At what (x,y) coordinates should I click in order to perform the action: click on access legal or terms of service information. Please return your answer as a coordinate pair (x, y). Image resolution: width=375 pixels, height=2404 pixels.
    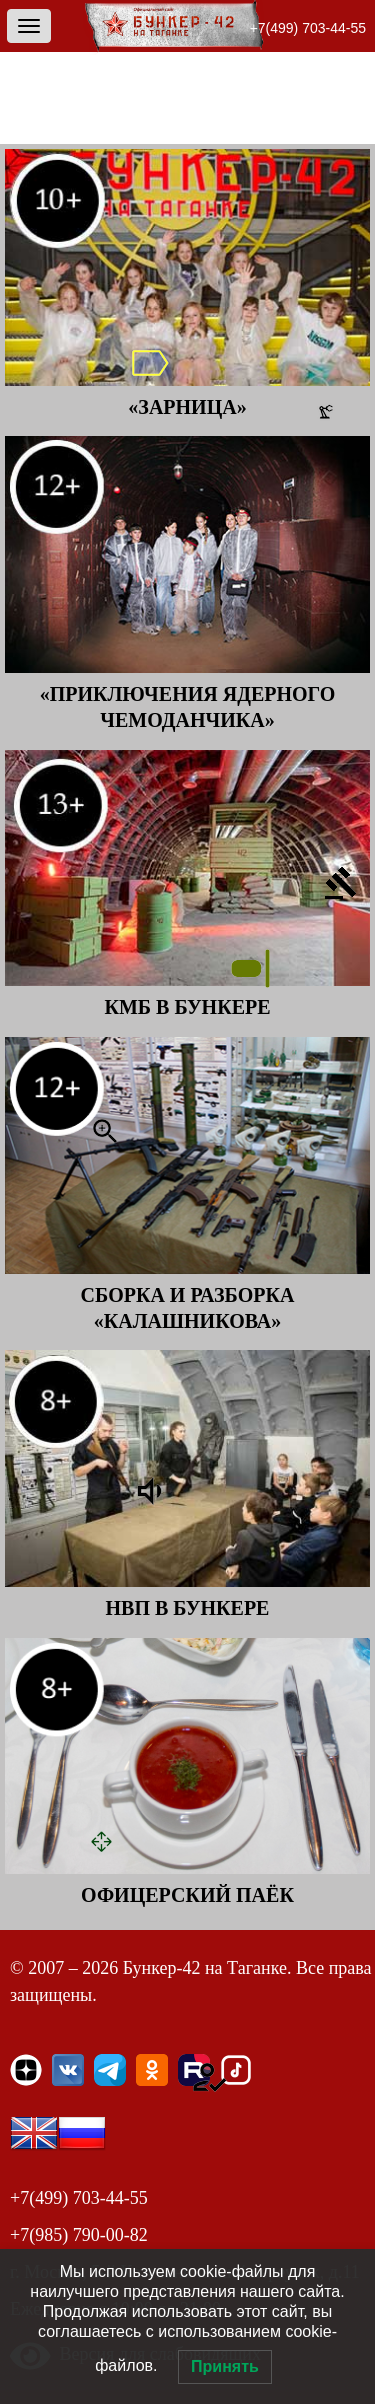
    Looking at the image, I should click on (341, 882).